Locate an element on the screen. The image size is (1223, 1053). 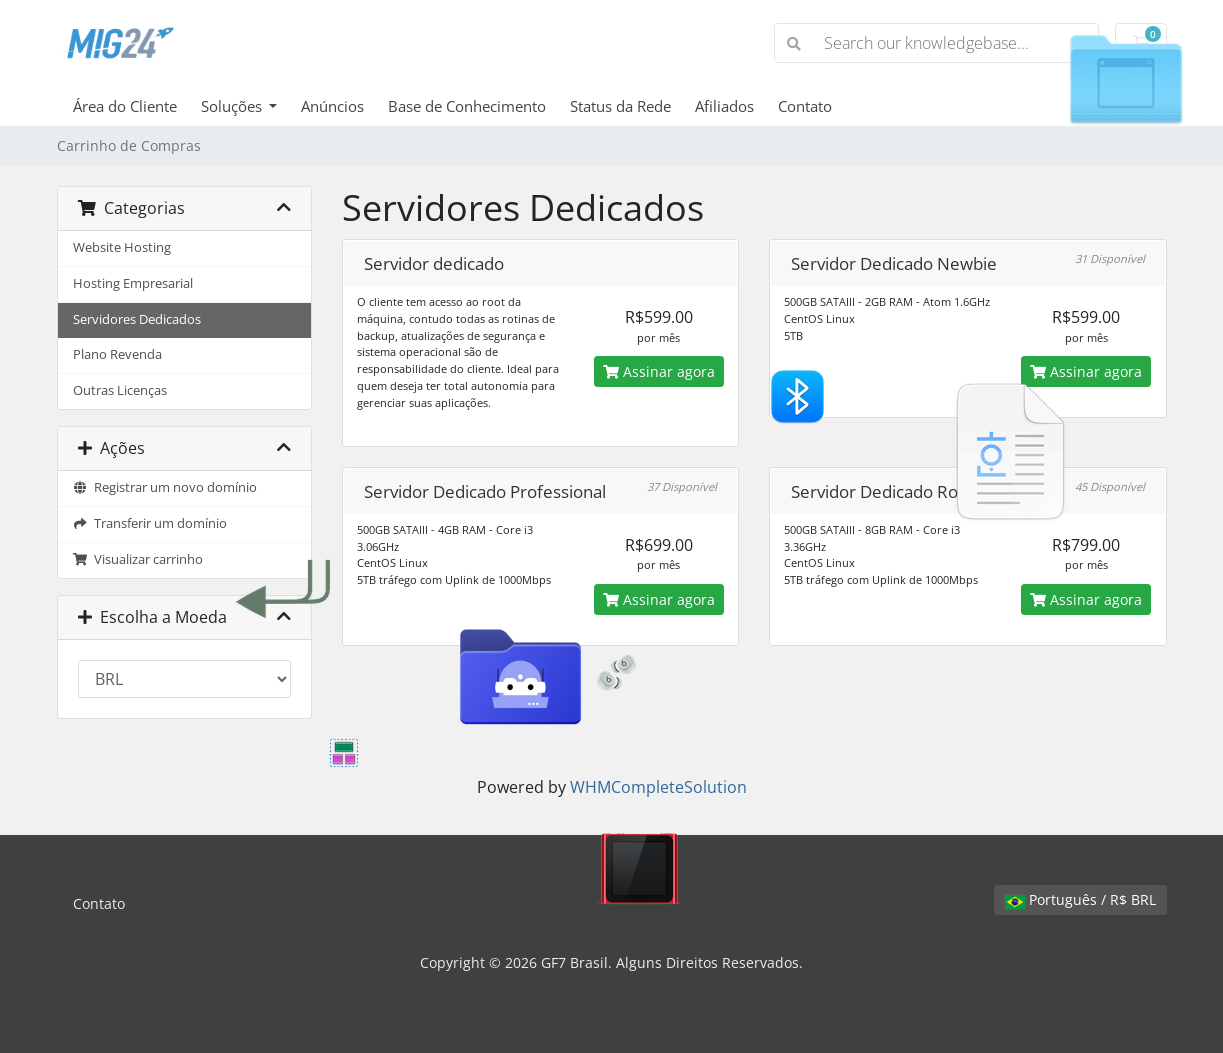
open folder containing discord bot files is located at coordinates (520, 680).